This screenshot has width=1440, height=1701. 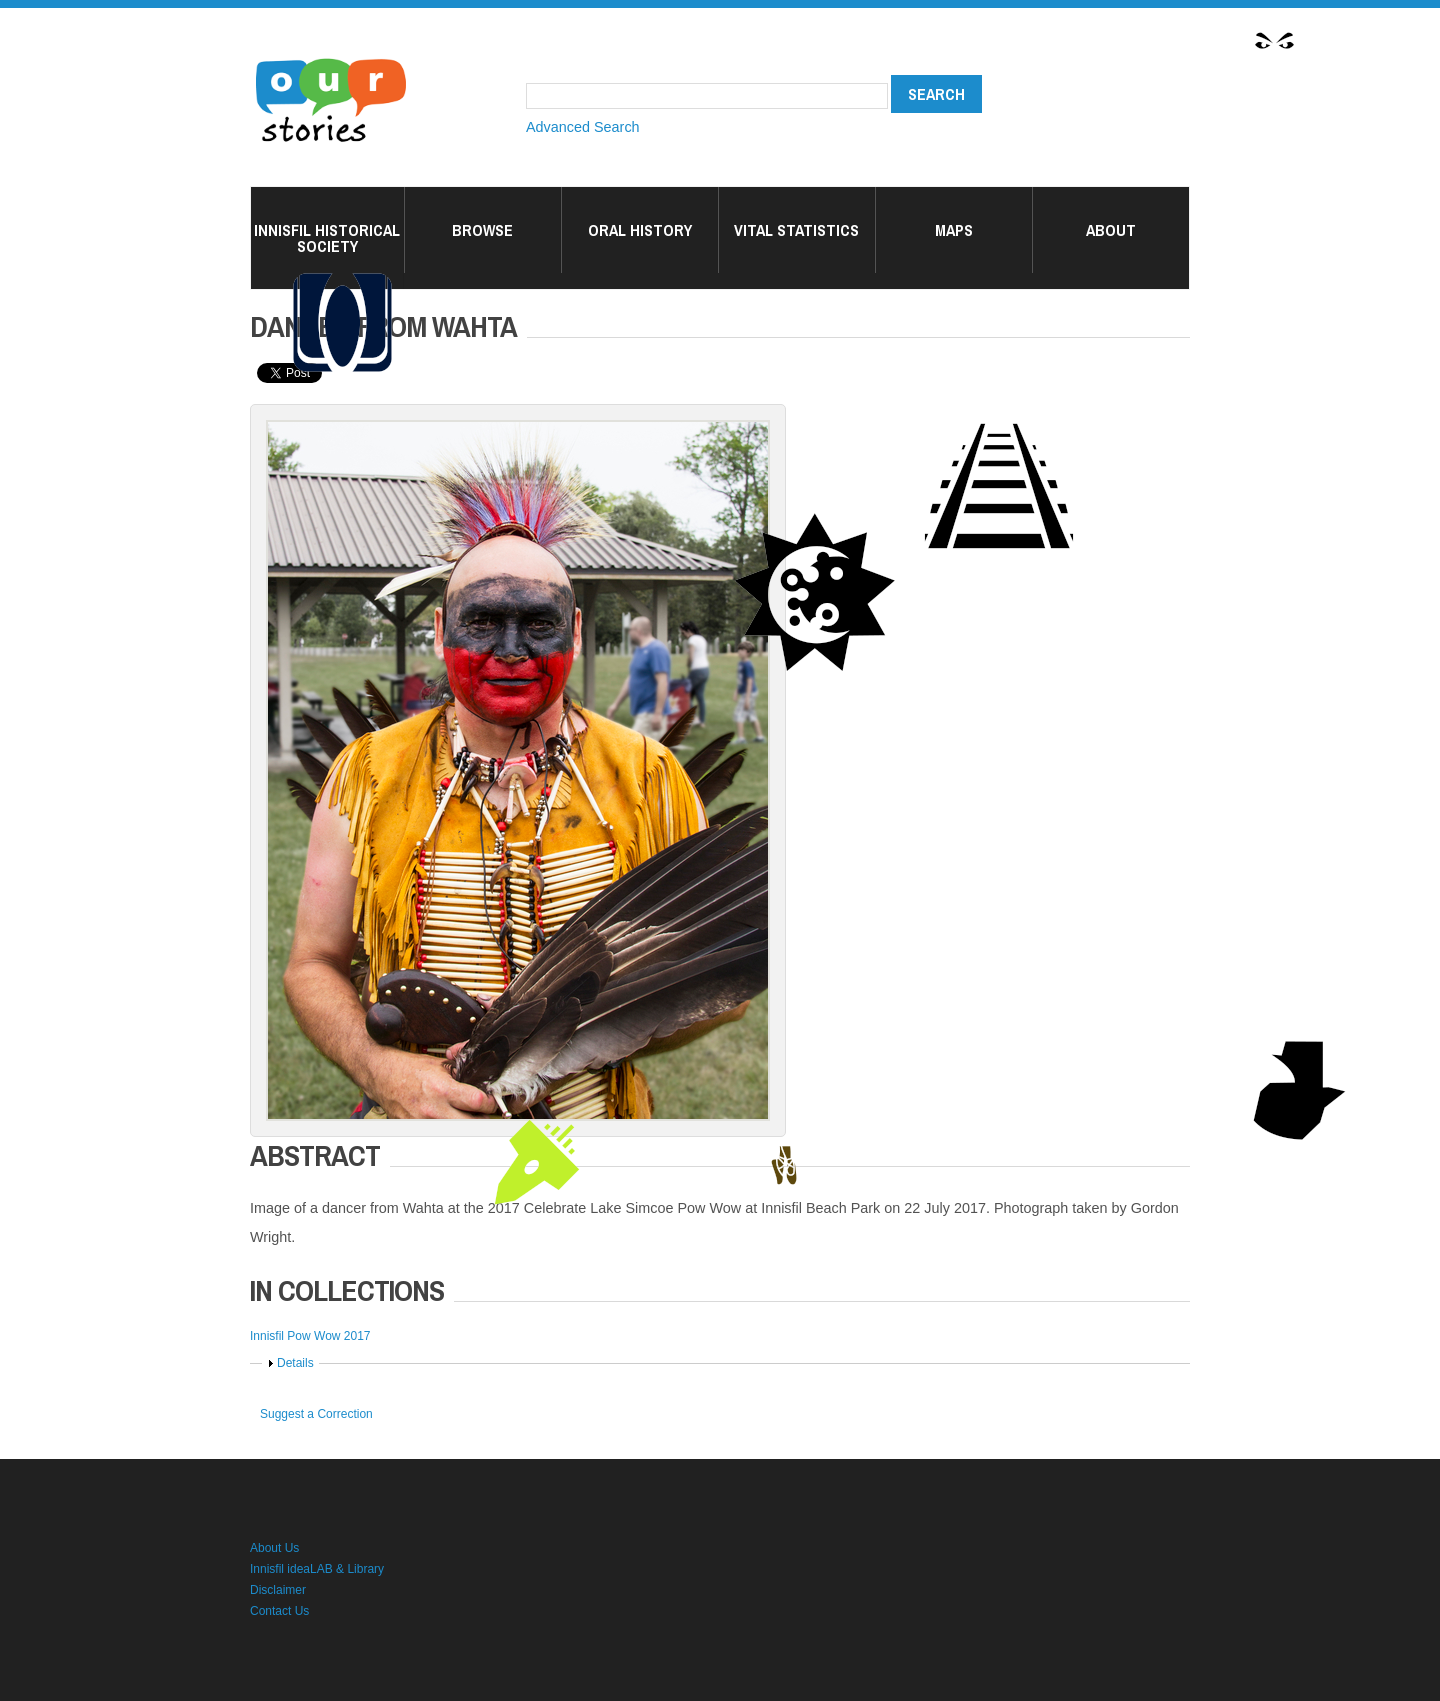 What do you see at coordinates (784, 1165) in the screenshot?
I see `access dance or ballet-related content` at bounding box center [784, 1165].